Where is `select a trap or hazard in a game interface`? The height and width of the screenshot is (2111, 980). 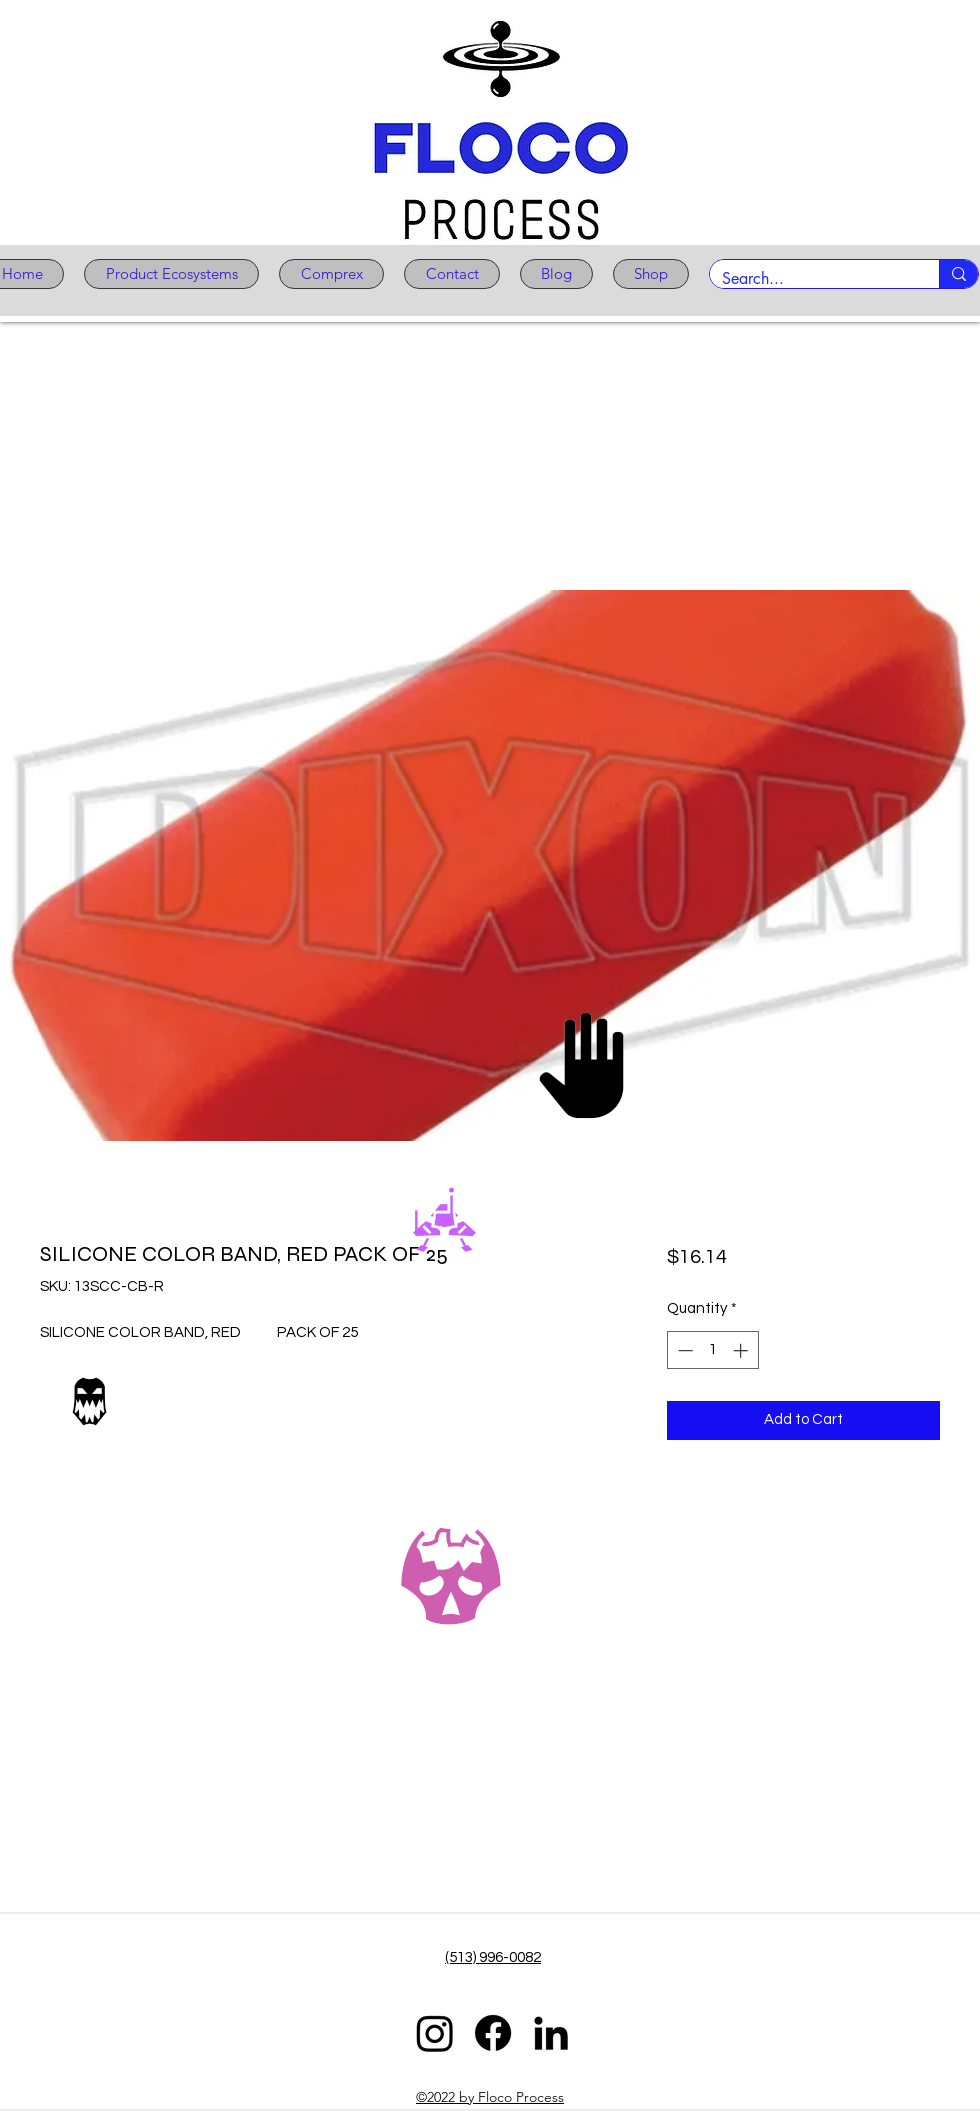 select a trap or hazard in a game interface is located at coordinates (89, 1401).